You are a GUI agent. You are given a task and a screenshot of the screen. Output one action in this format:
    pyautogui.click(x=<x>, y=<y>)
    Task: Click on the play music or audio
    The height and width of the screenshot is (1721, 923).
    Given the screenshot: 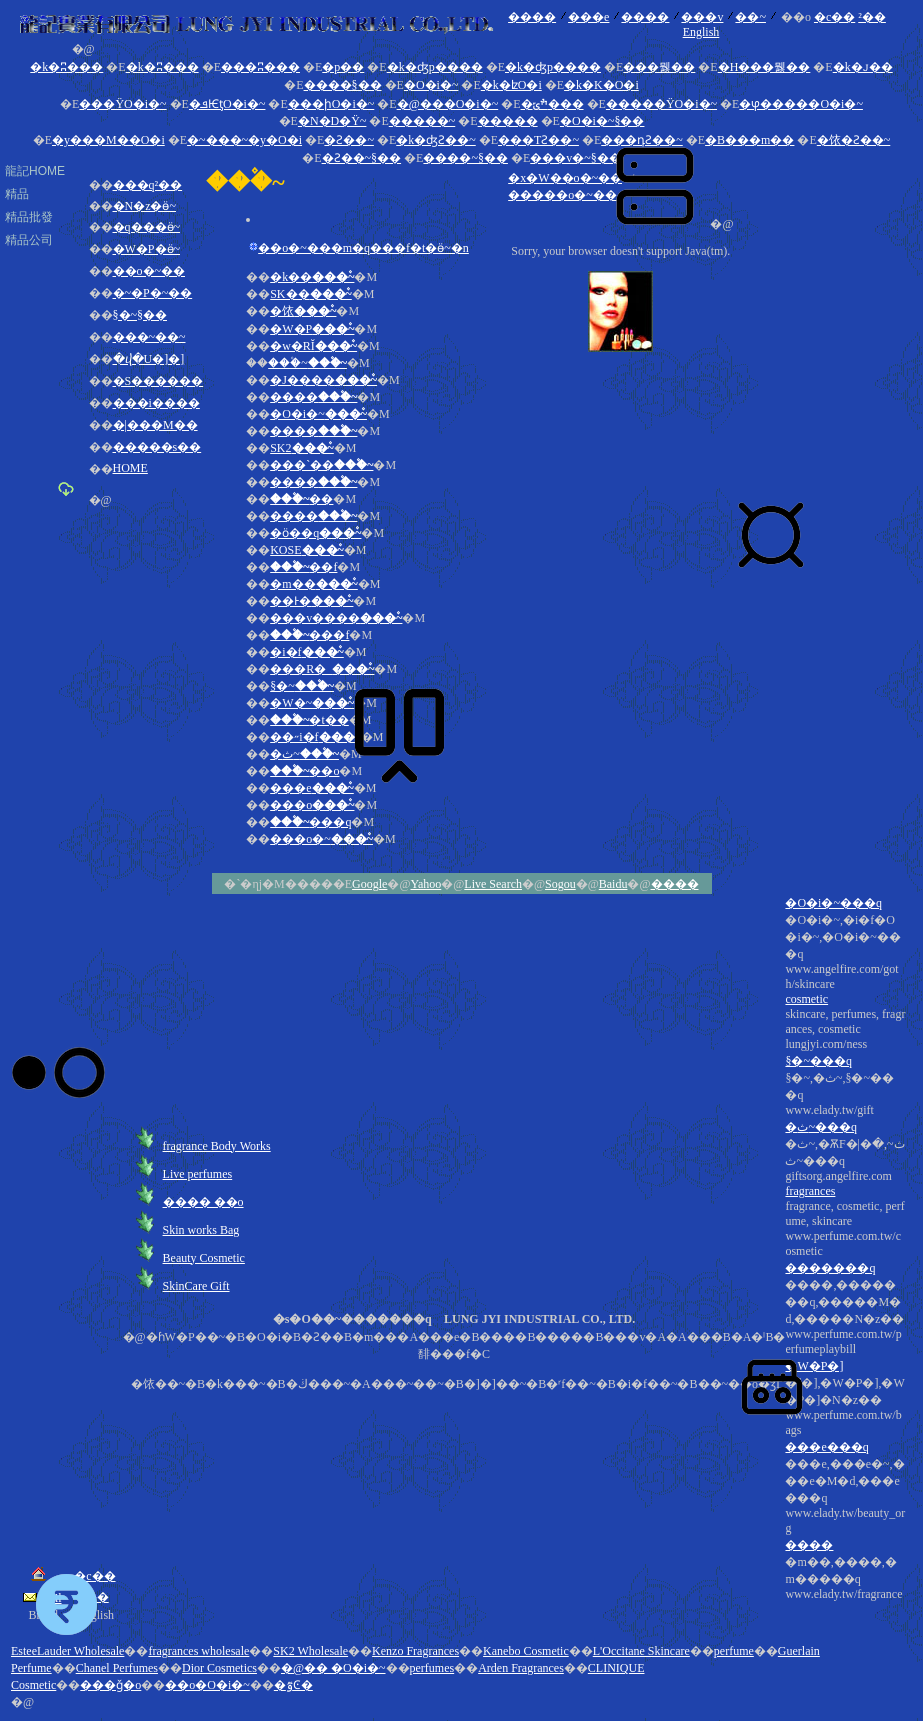 What is the action you would take?
    pyautogui.click(x=772, y=1387)
    